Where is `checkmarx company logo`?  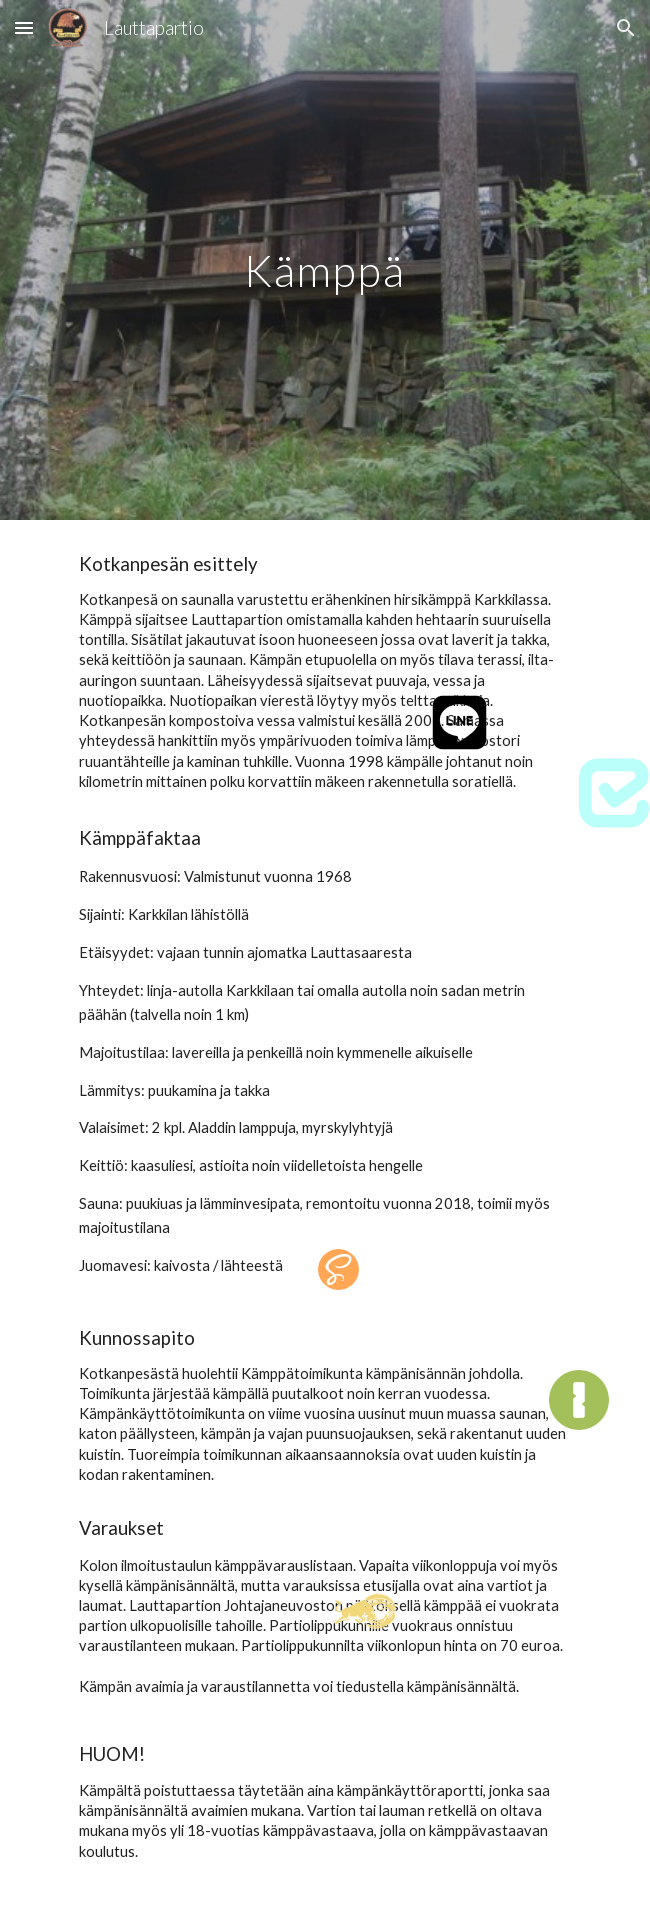
checkmarx company logo is located at coordinates (614, 793).